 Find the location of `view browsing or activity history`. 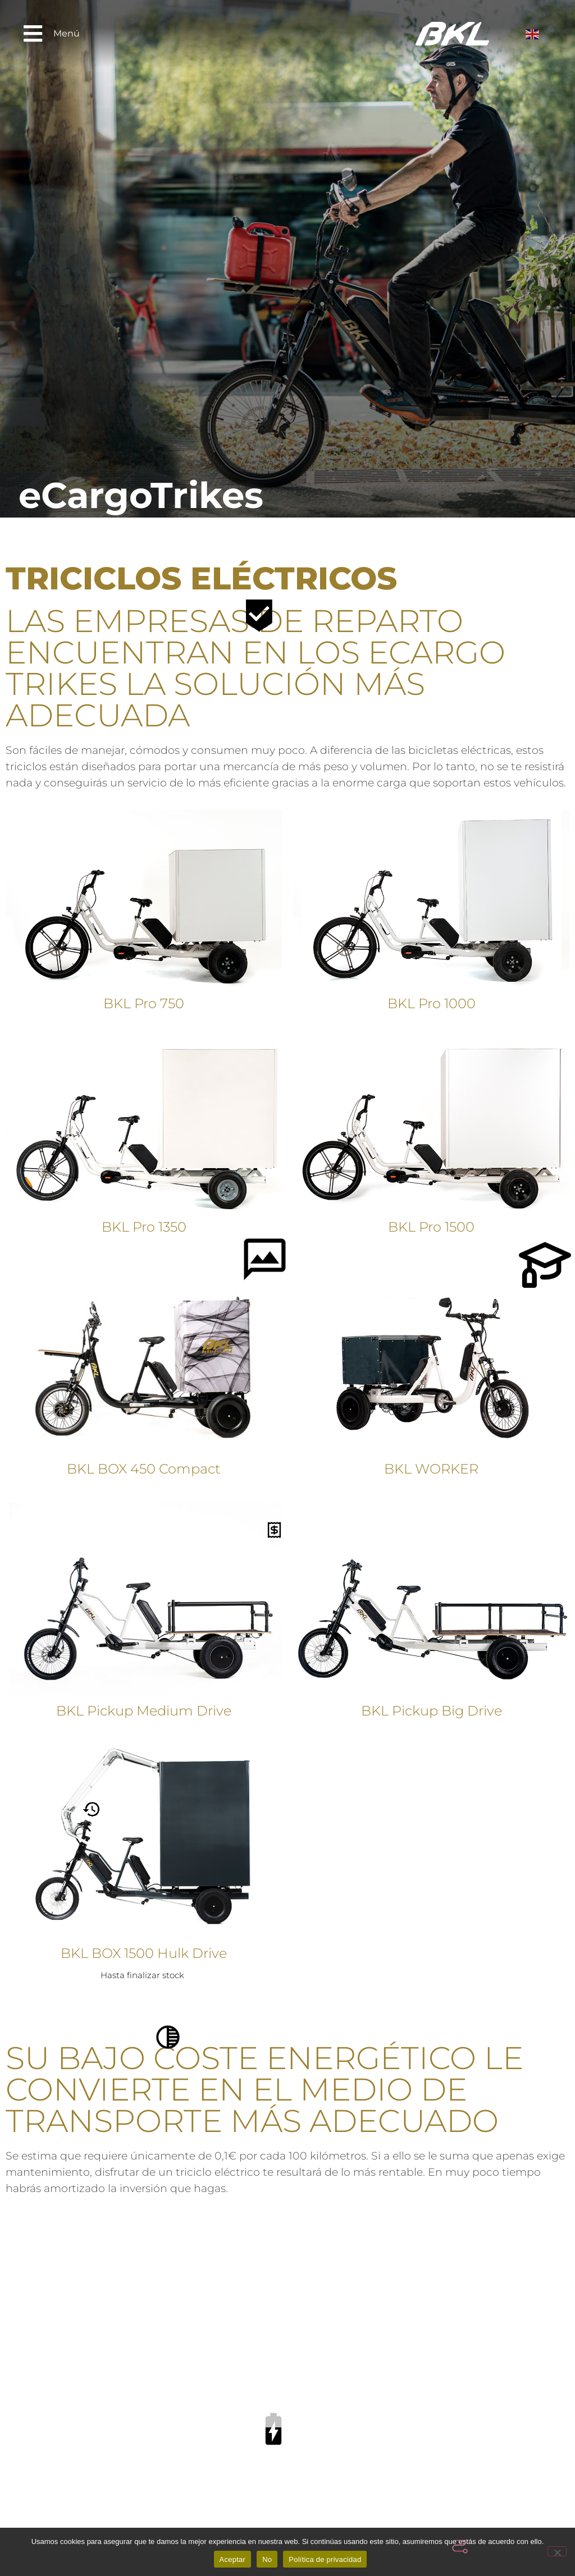

view browsing or activity history is located at coordinates (92, 1809).